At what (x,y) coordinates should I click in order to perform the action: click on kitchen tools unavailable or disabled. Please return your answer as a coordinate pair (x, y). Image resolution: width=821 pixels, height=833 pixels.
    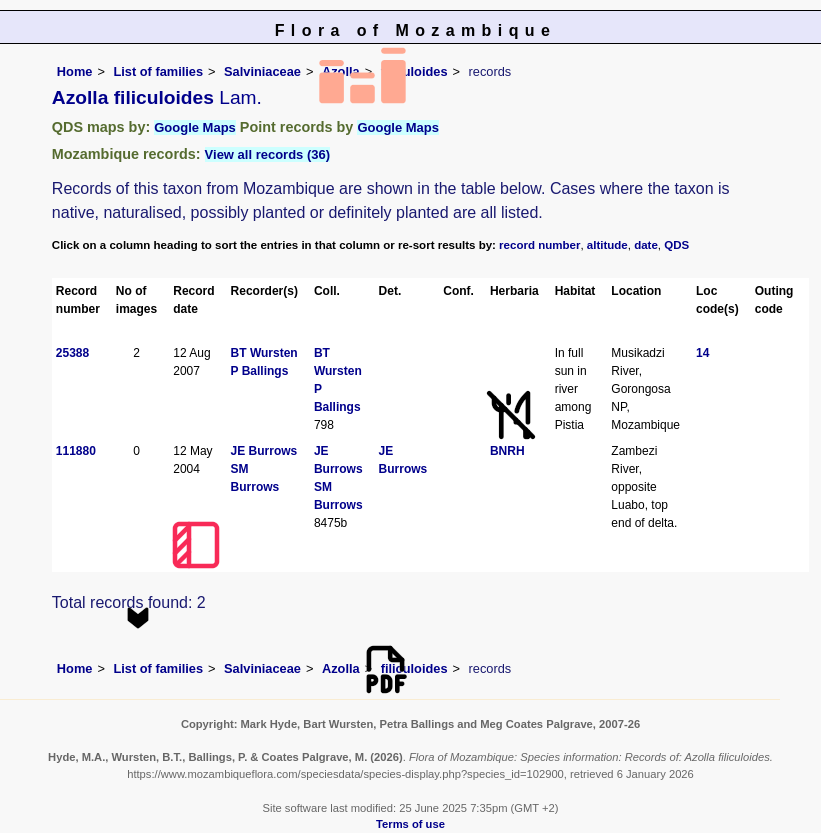
    Looking at the image, I should click on (511, 415).